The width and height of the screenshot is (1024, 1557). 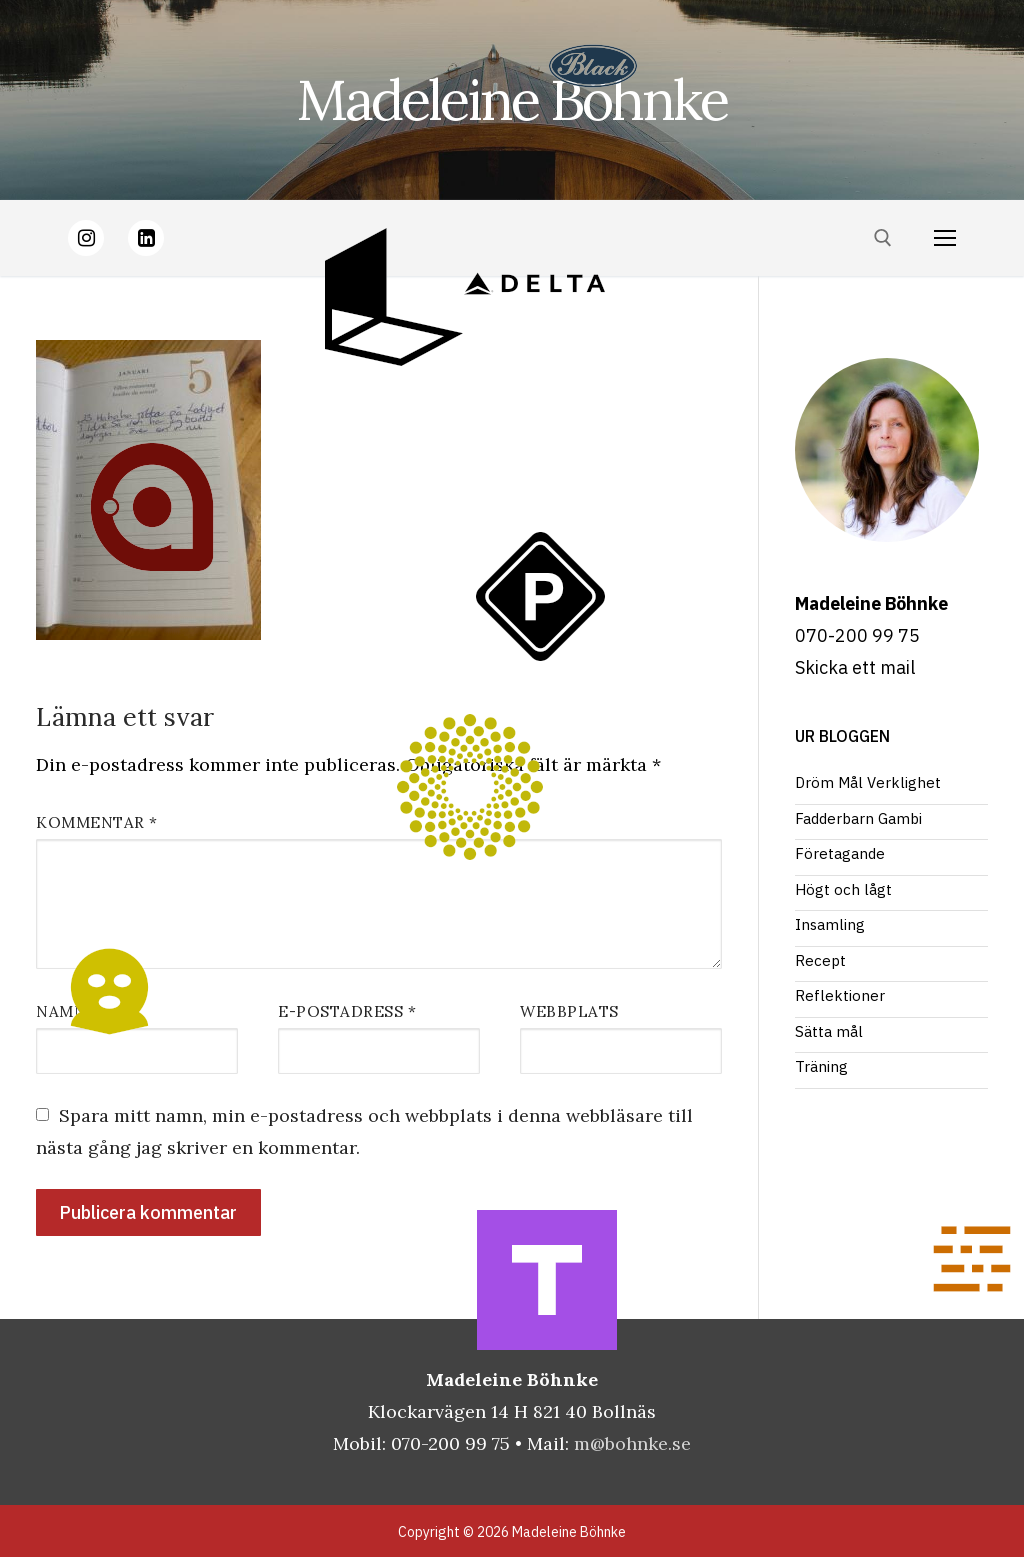 I want to click on pre-commit logo, so click(x=540, y=596).